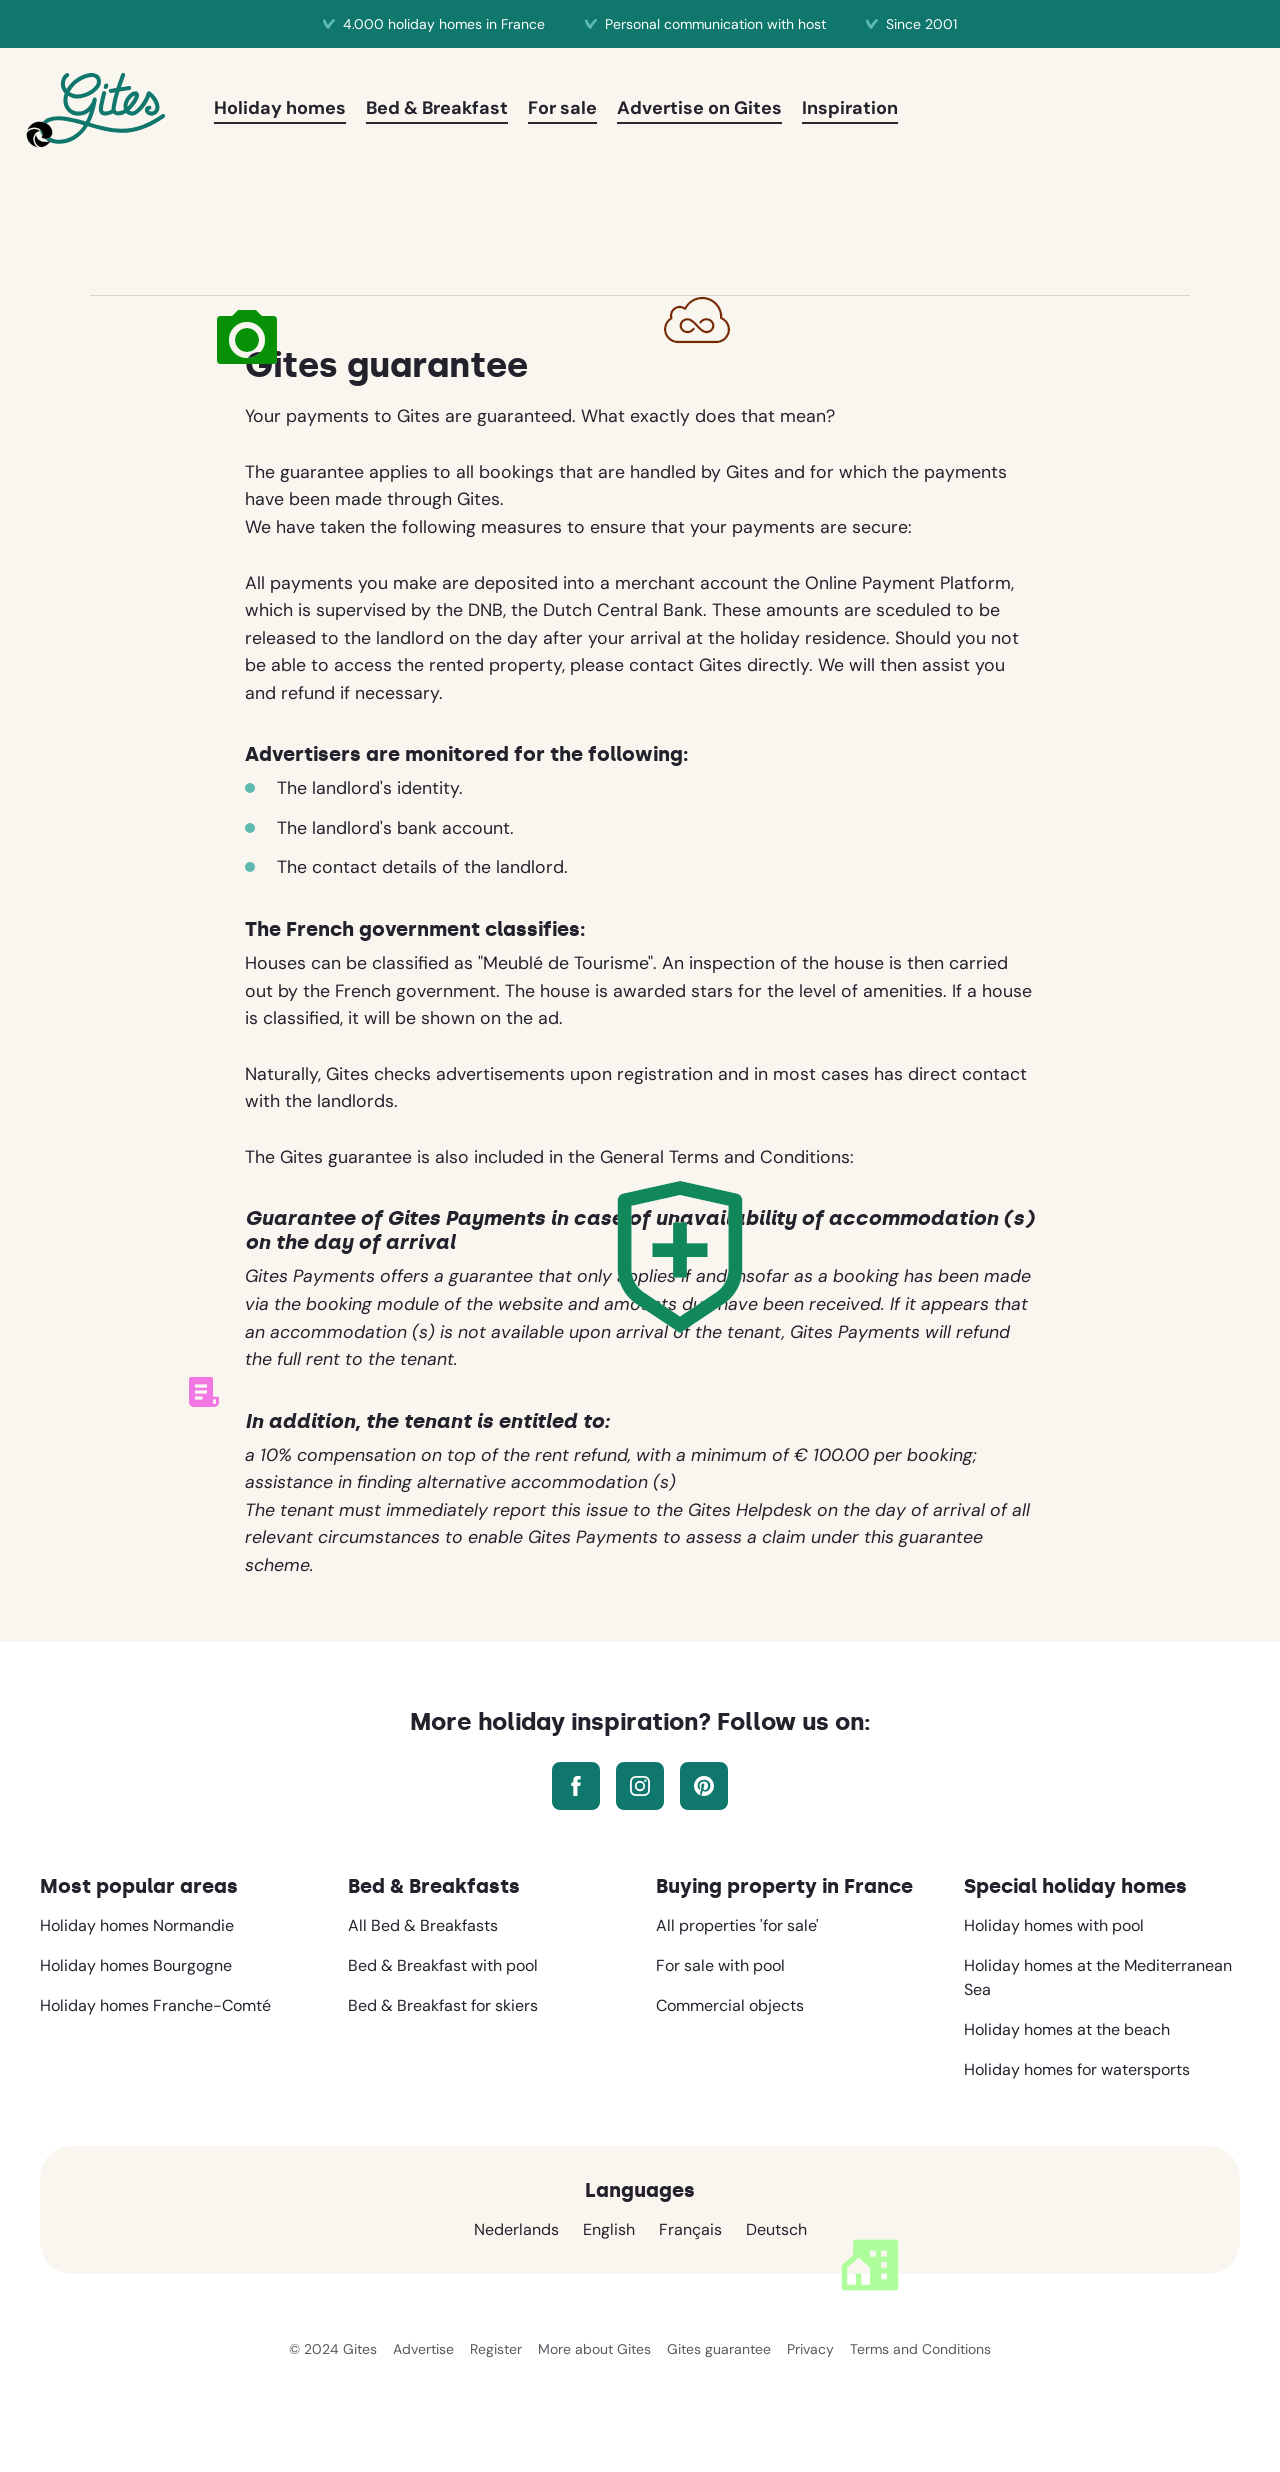 The height and width of the screenshot is (2472, 1280). Describe the element at coordinates (247, 337) in the screenshot. I see `take a photo` at that location.